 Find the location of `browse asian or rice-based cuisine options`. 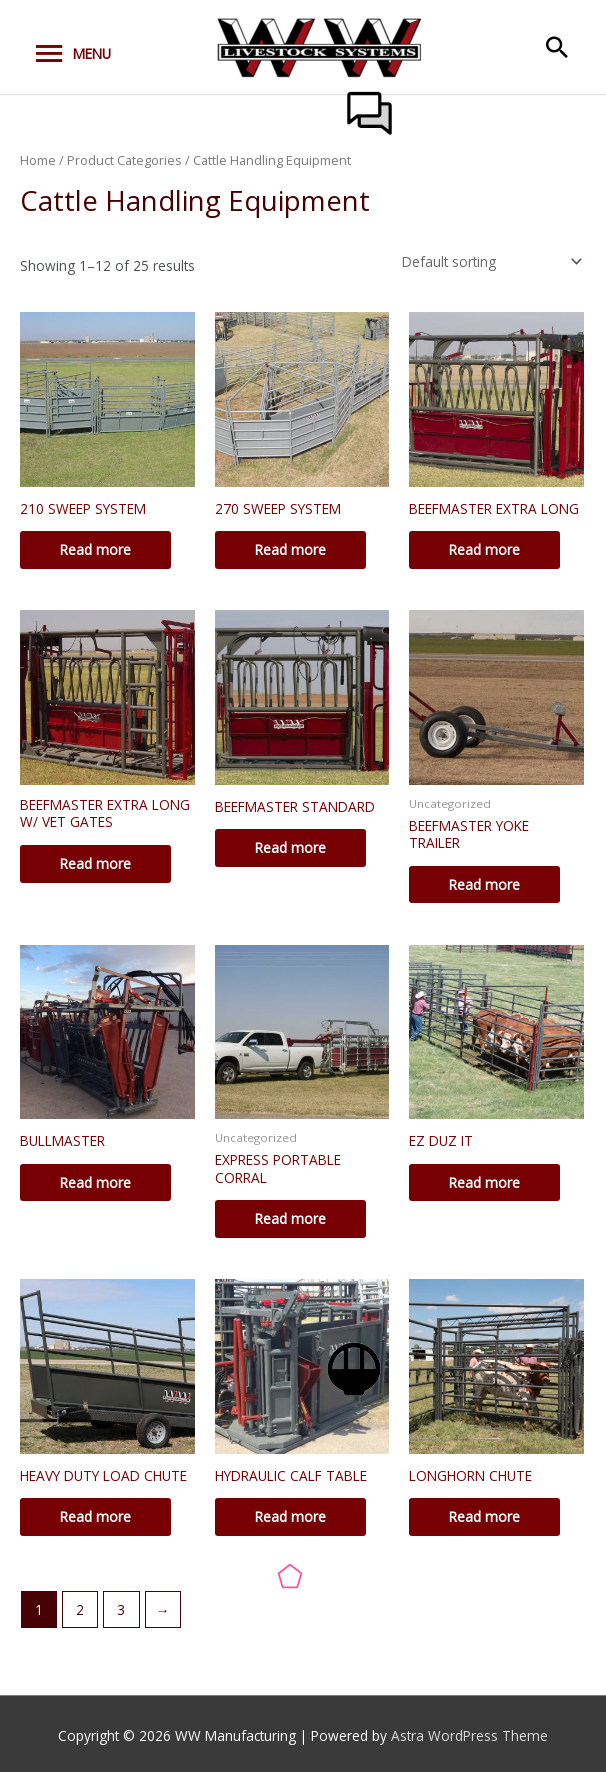

browse asian or rice-based cuisine options is located at coordinates (354, 1369).